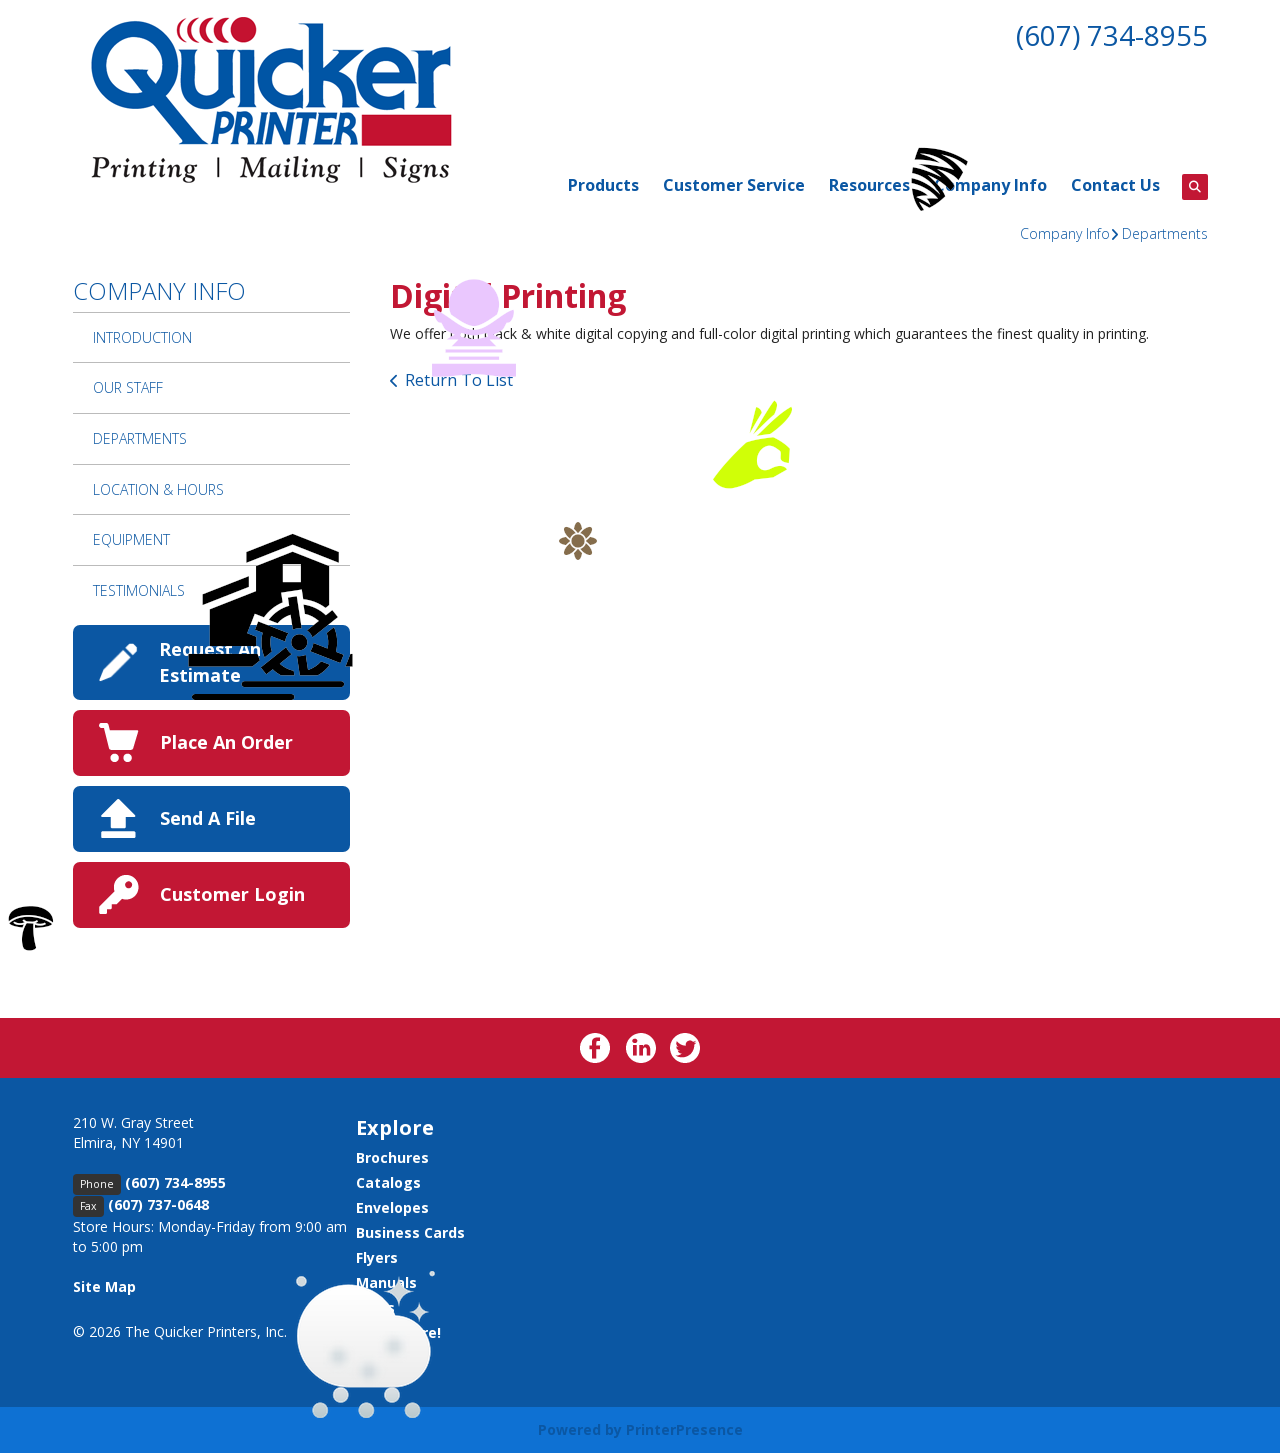 The width and height of the screenshot is (1280, 1453). Describe the element at coordinates (474, 328) in the screenshot. I see `access shrine or spiritual location features` at that location.